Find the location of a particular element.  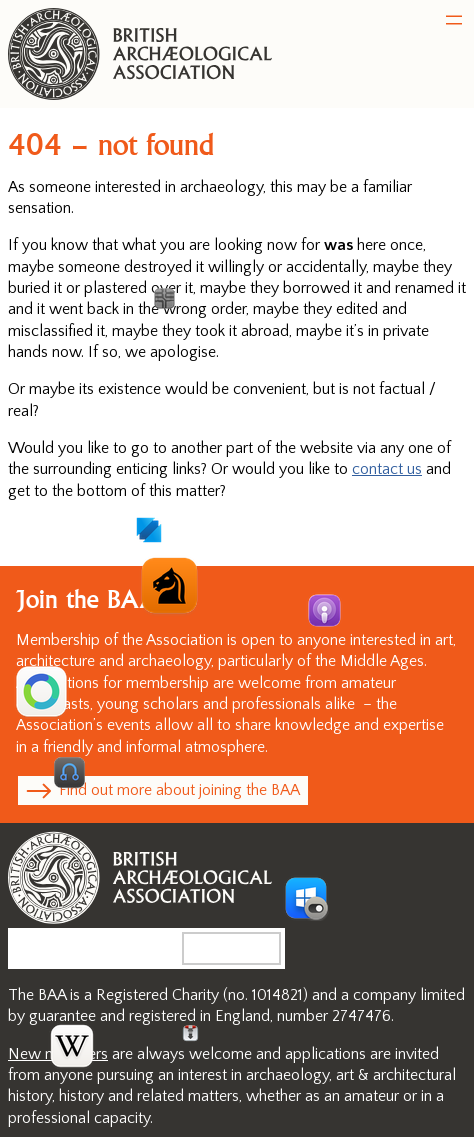

open transmission torrent client is located at coordinates (190, 1033).